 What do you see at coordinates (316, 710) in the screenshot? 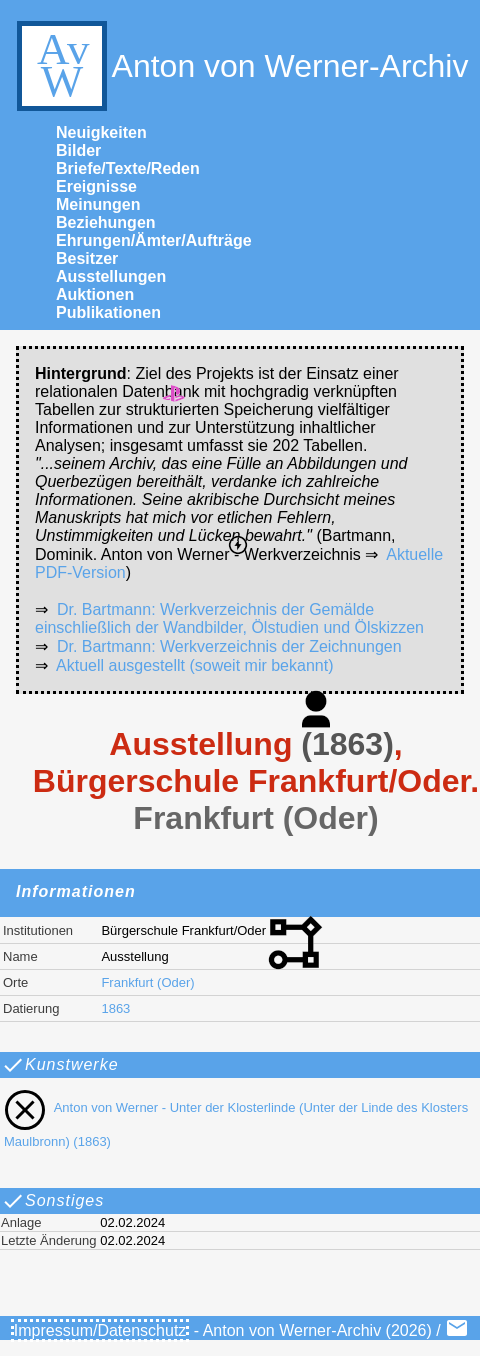
I see `view your profile` at bounding box center [316, 710].